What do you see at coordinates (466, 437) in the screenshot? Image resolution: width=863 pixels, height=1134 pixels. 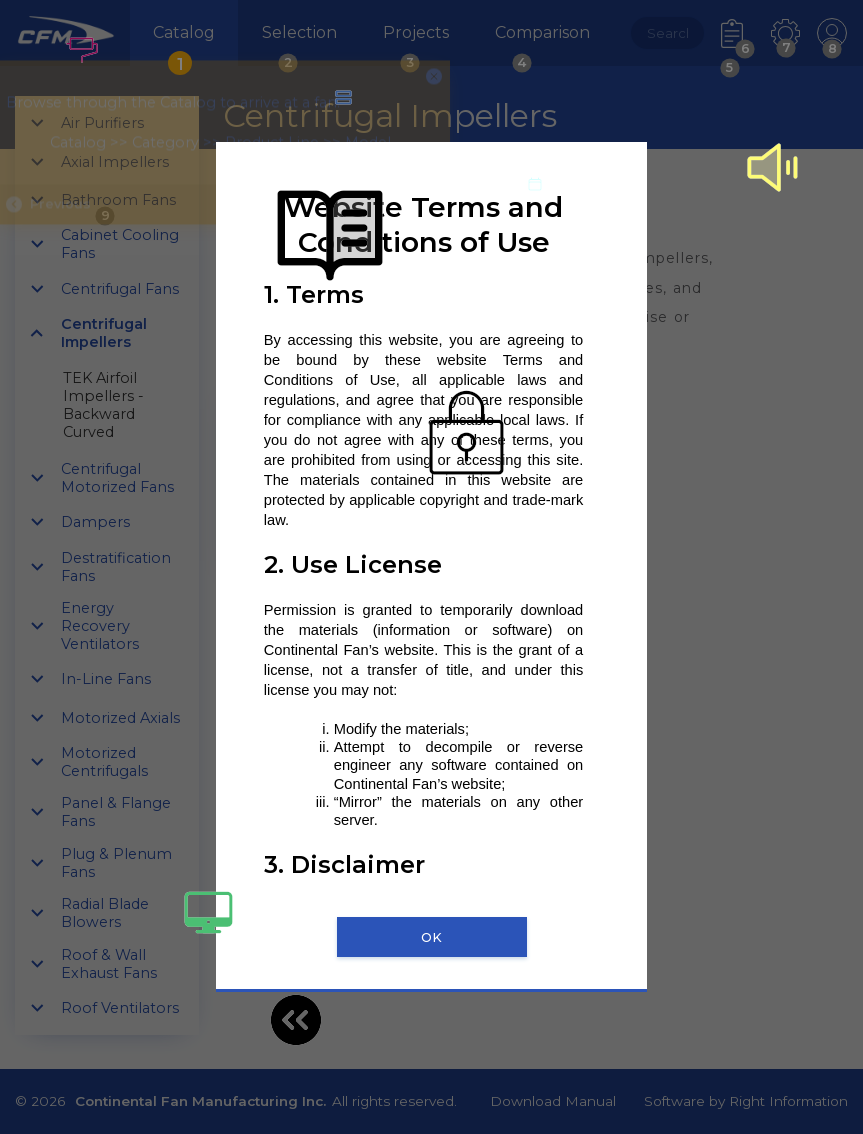 I see `access security or privacy settings` at bounding box center [466, 437].